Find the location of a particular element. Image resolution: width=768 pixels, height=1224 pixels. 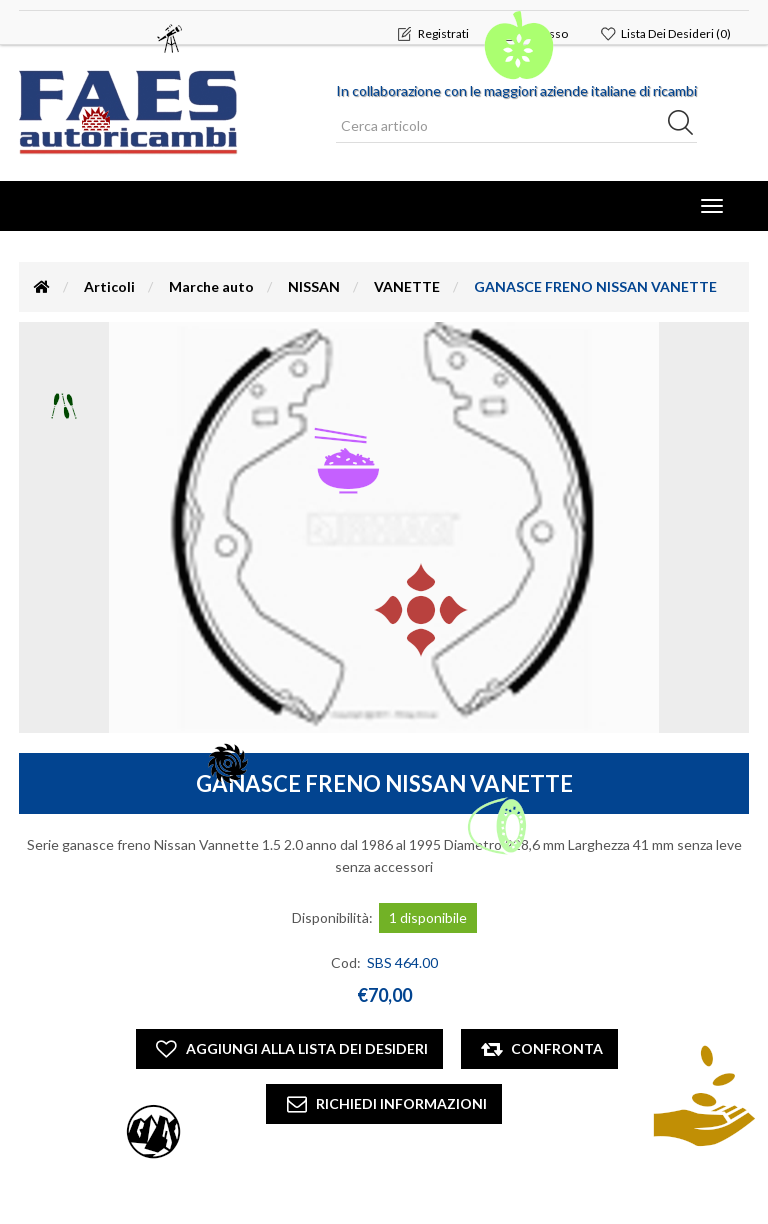

access circus or performance-themed games is located at coordinates (64, 406).